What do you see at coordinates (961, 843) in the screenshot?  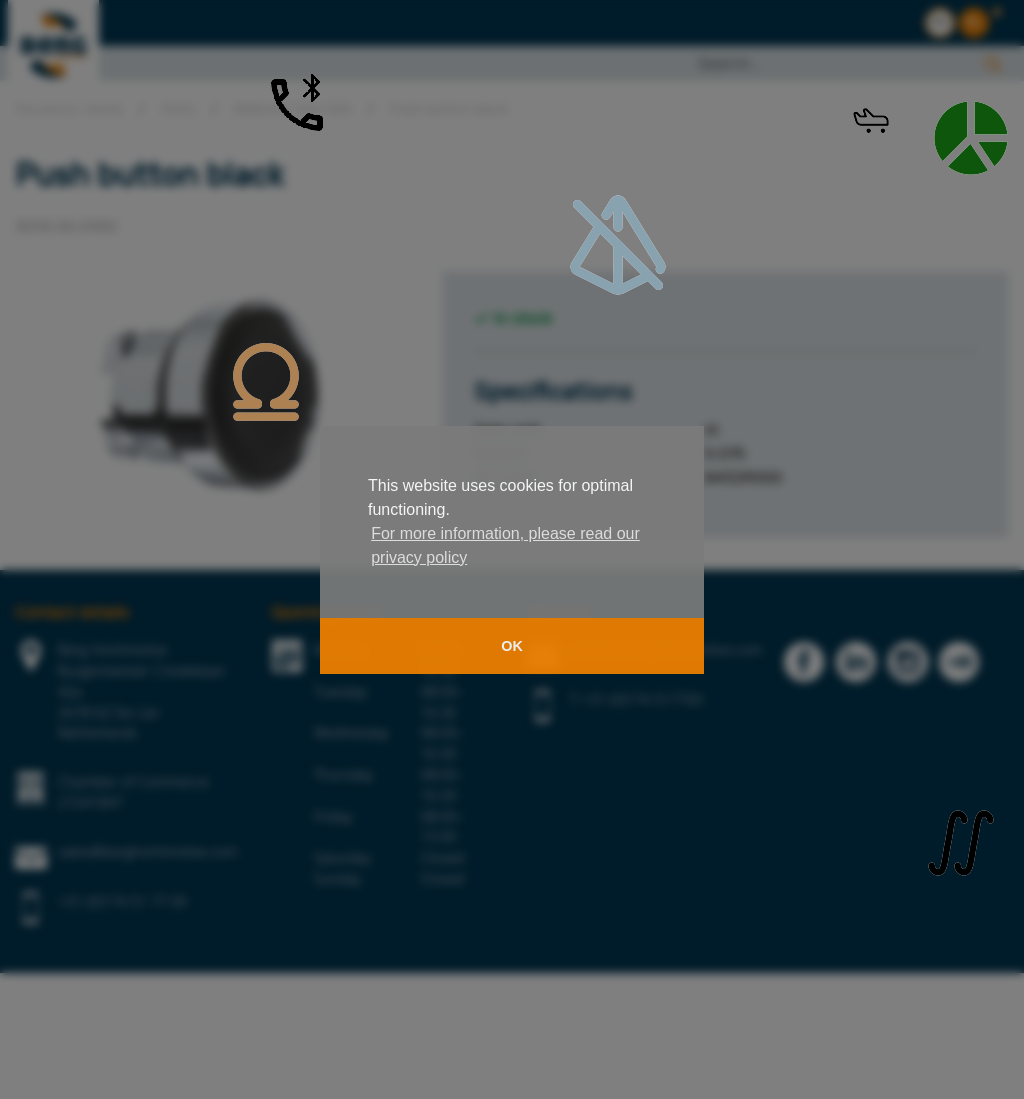 I see `access integral calculus tools` at bounding box center [961, 843].